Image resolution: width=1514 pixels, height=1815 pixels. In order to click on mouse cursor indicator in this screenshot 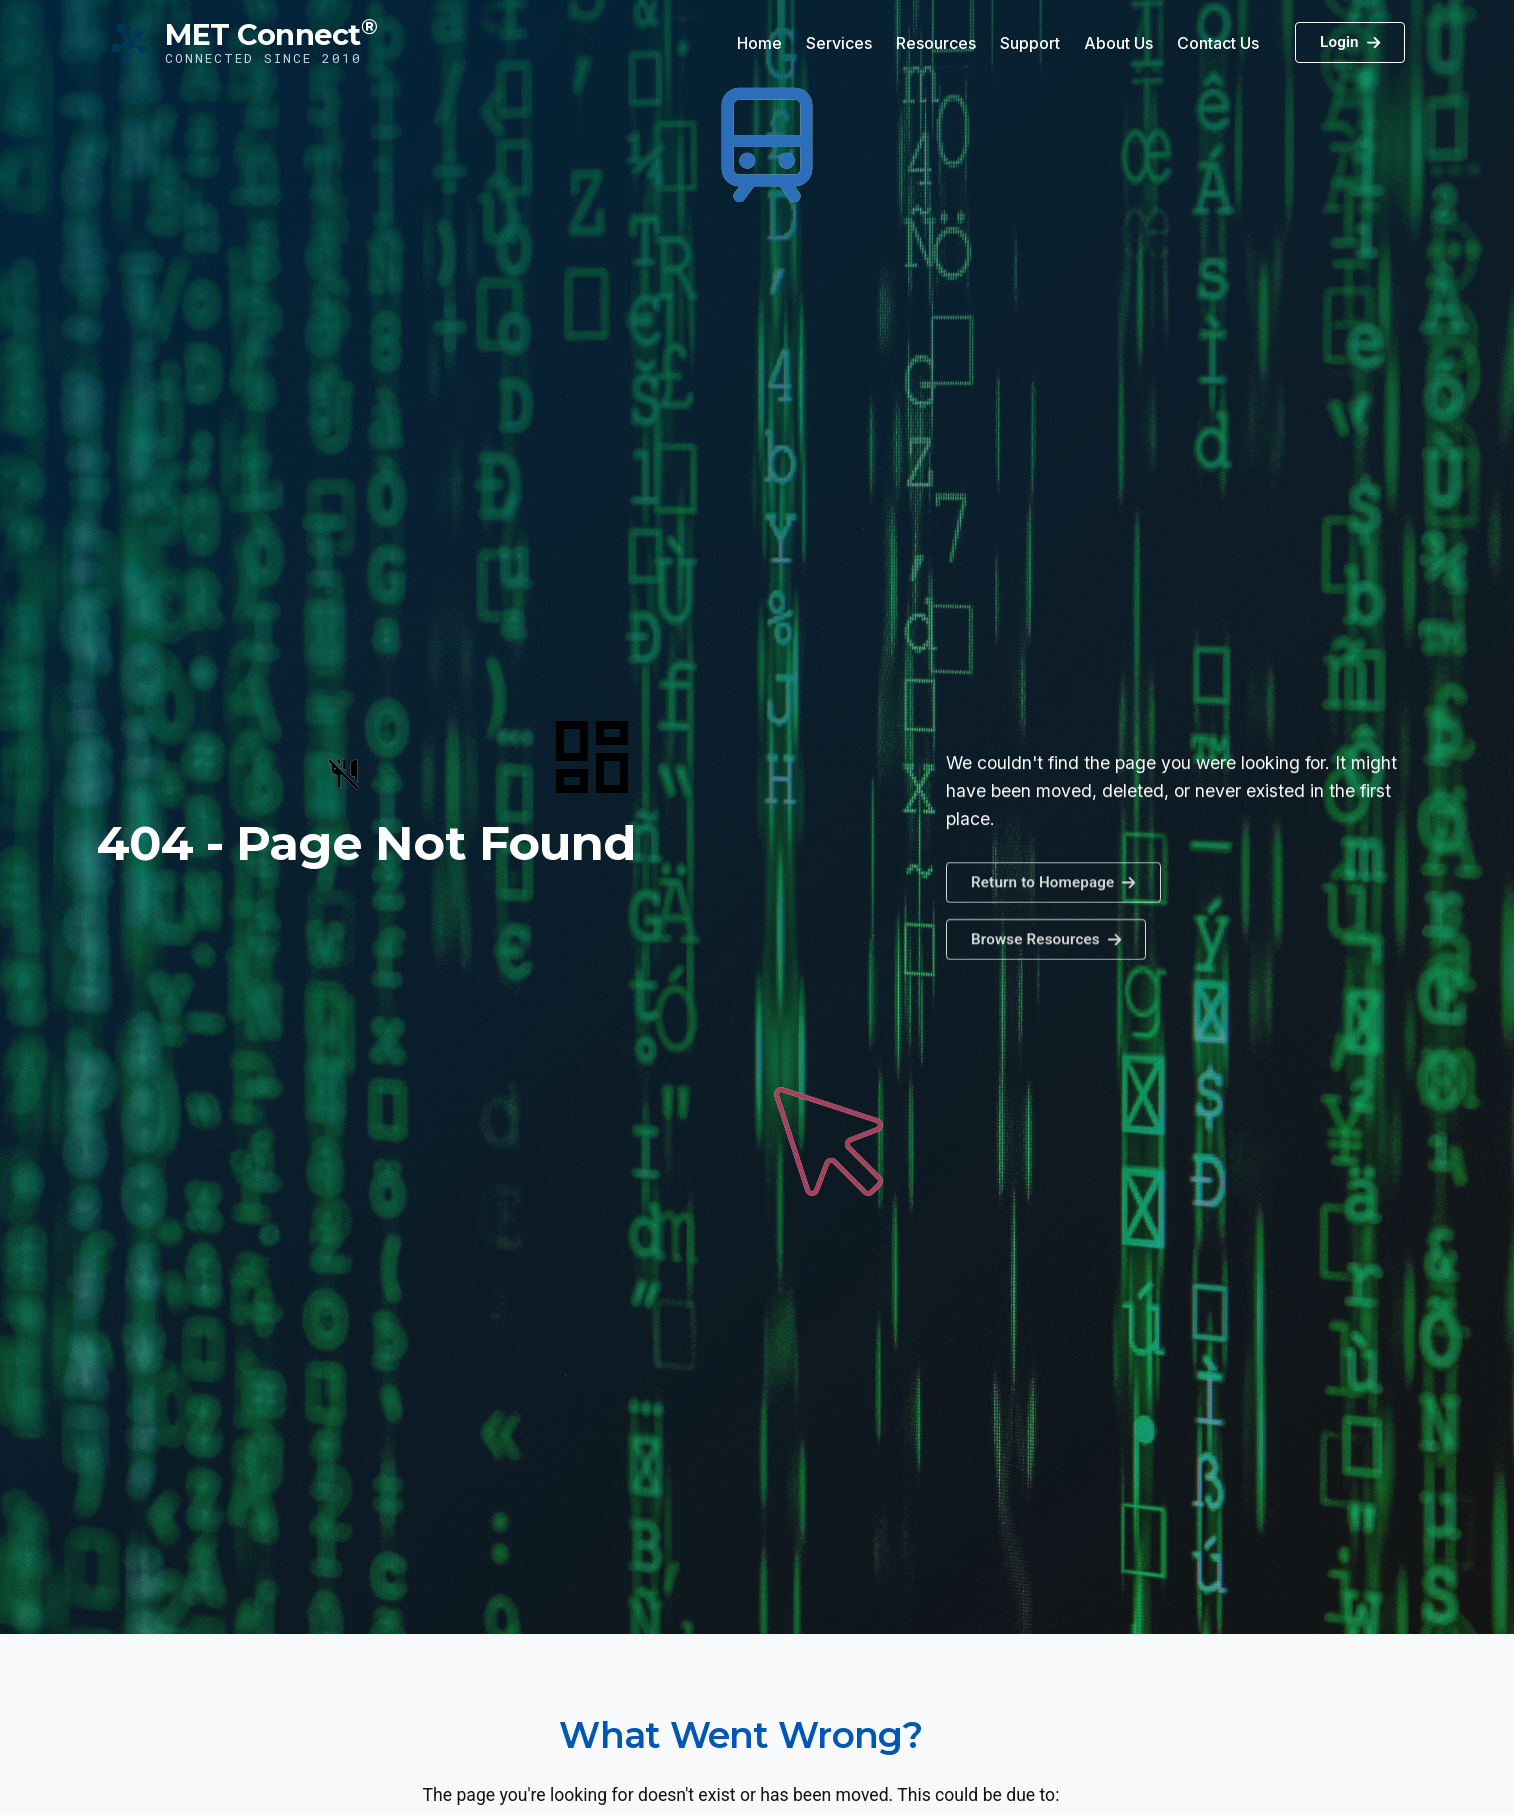, I will do `click(828, 1141)`.